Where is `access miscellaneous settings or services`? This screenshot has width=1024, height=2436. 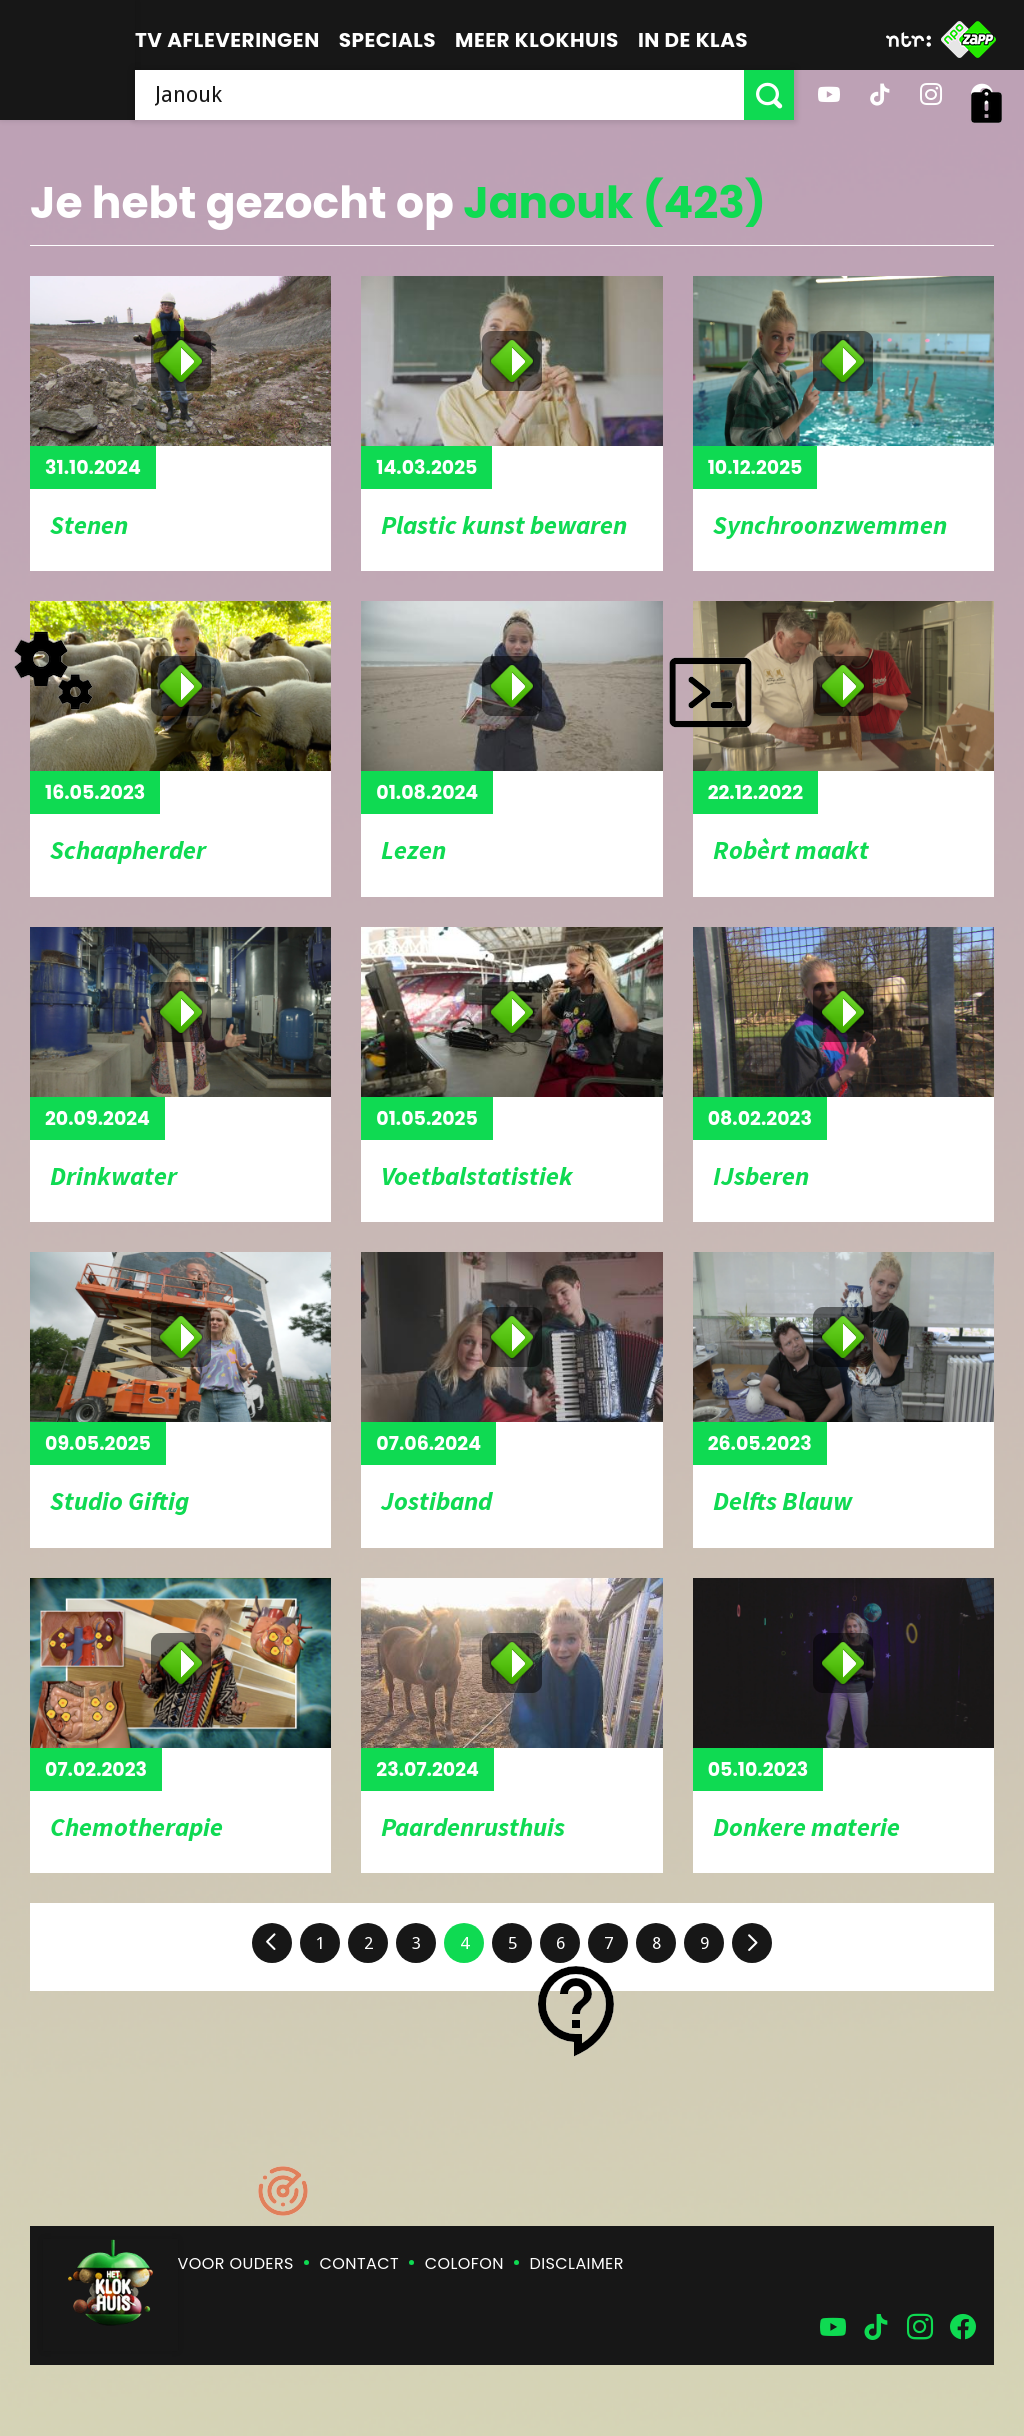
access miscellaneous settings or services is located at coordinates (53, 670).